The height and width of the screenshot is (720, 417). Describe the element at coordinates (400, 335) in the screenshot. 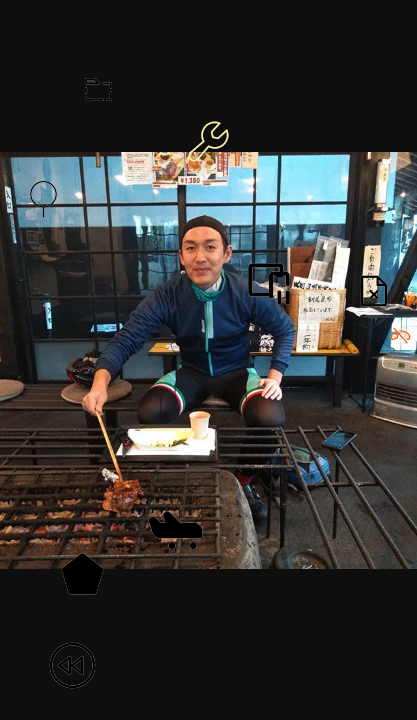

I see `end or decline a phone call` at that location.